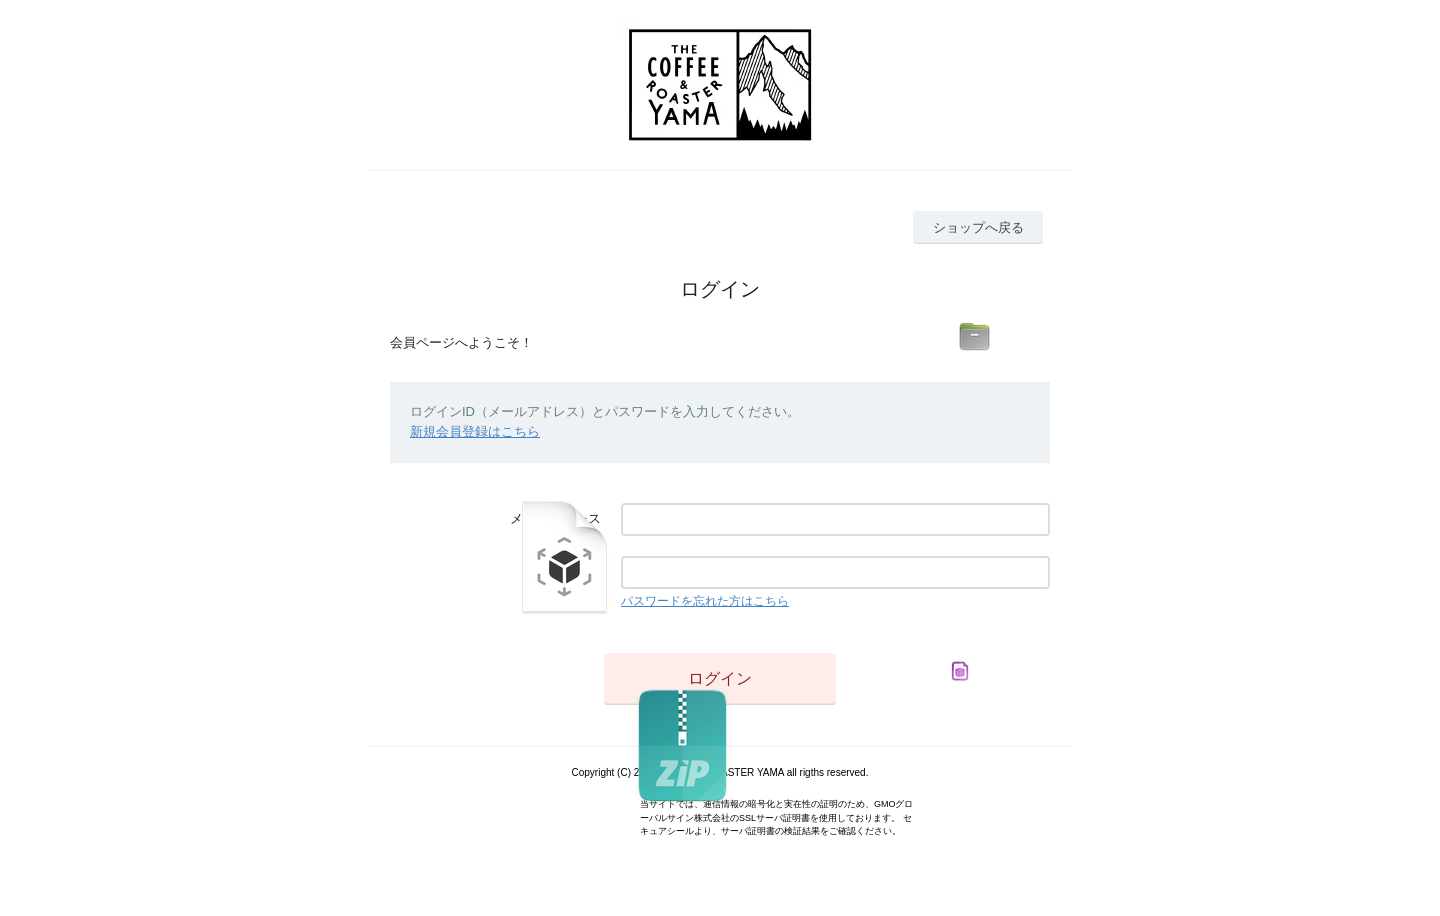  I want to click on open a 3D reality file or AR content, so click(564, 559).